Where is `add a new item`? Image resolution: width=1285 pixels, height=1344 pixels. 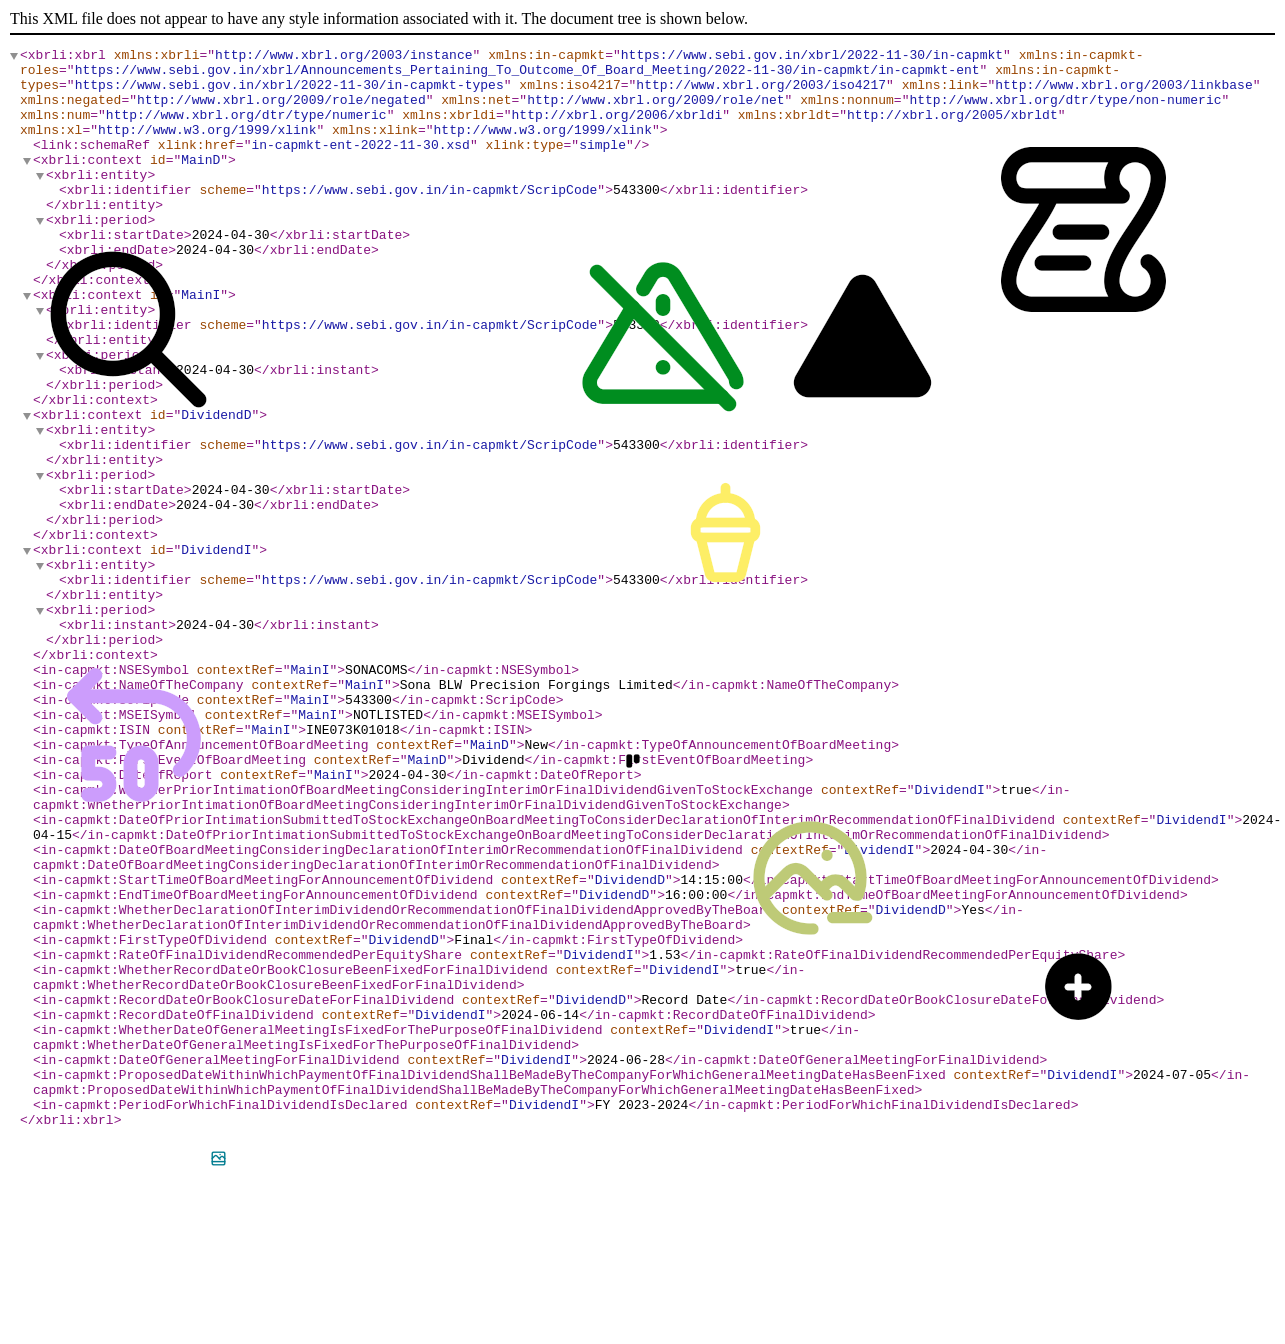 add a new item is located at coordinates (1078, 987).